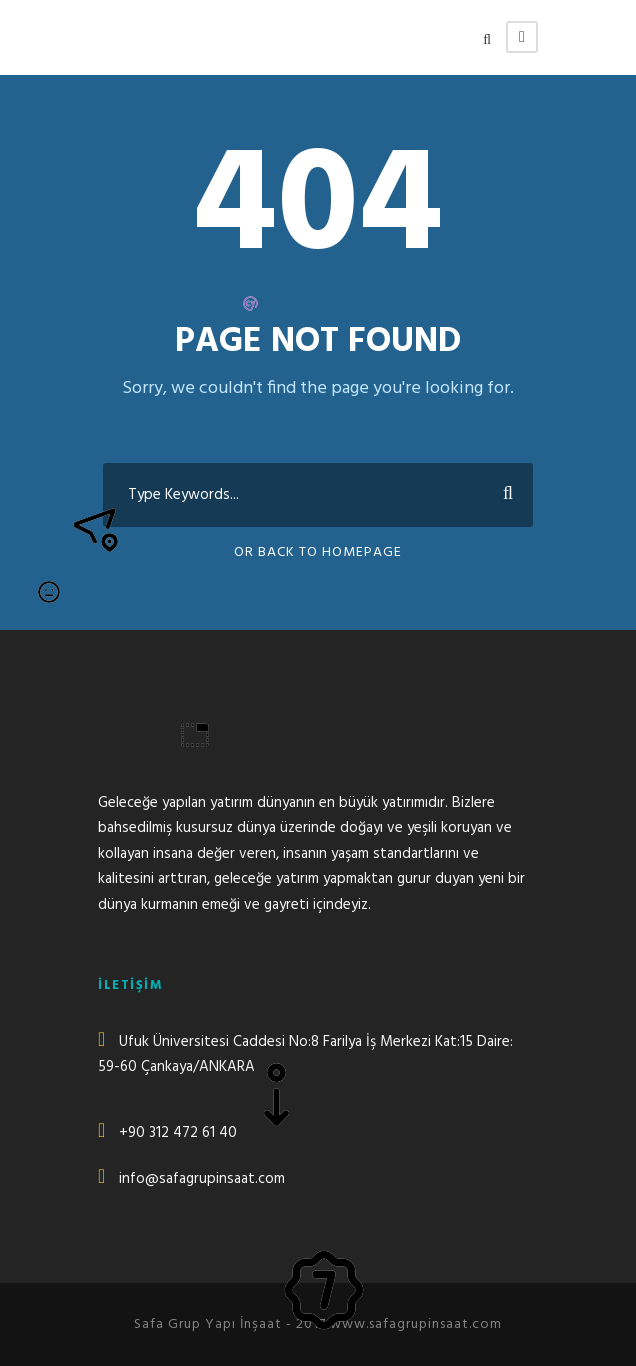  What do you see at coordinates (195, 735) in the screenshot?
I see `an inactive or background browser tab` at bounding box center [195, 735].